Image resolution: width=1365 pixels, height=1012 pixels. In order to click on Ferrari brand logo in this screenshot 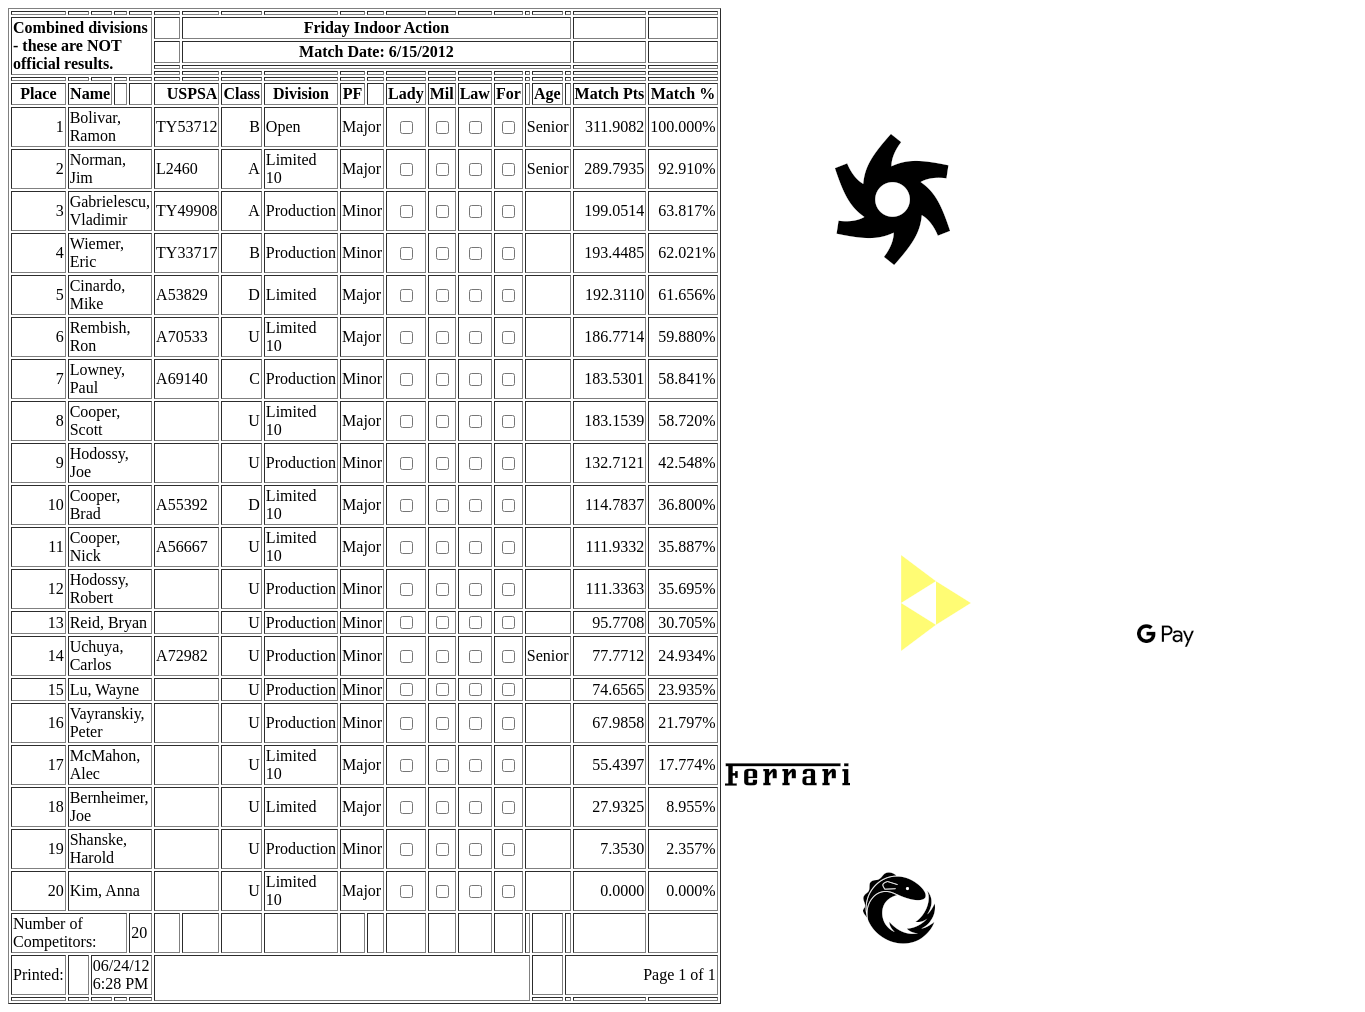, I will do `click(787, 774)`.